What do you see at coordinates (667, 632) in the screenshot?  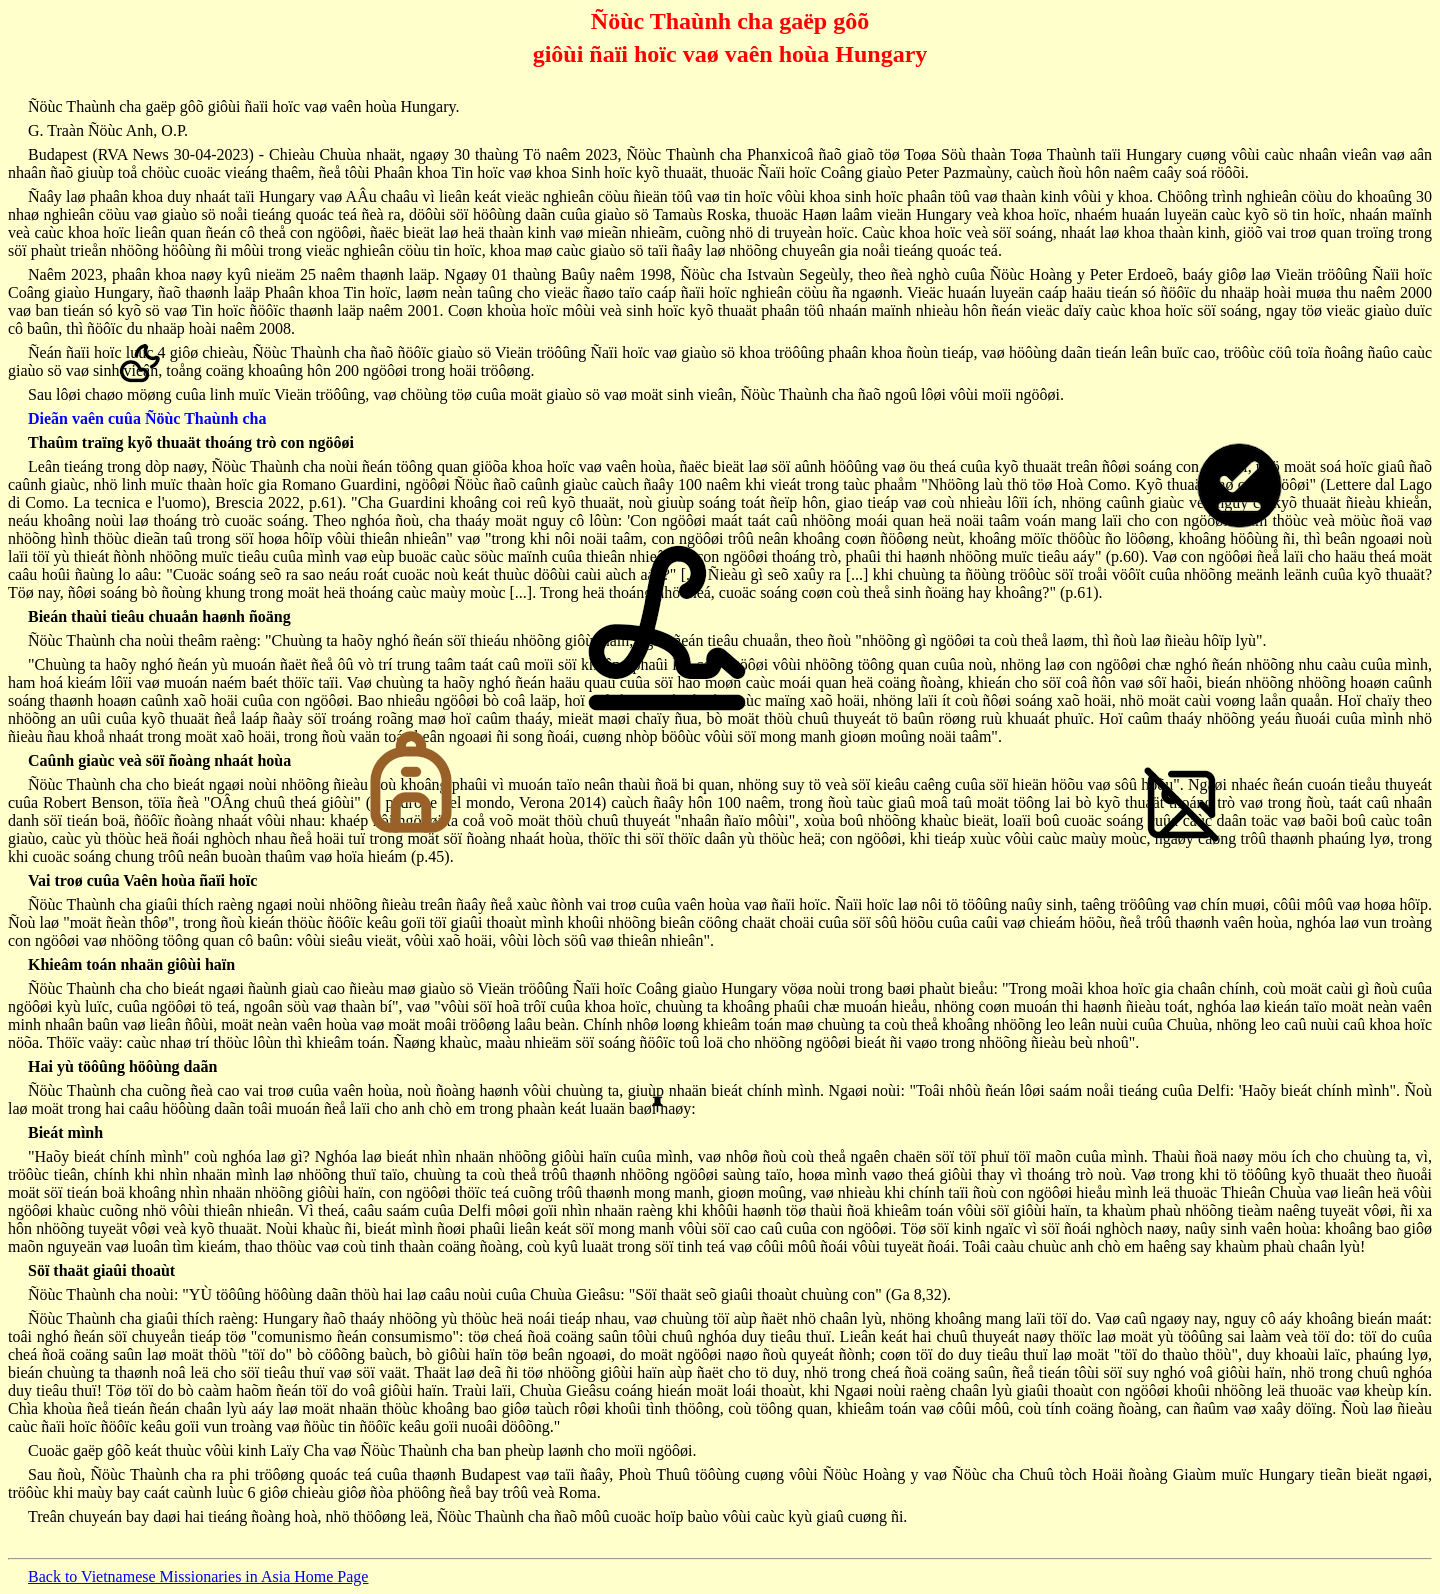 I see `add your signature to a document` at bounding box center [667, 632].